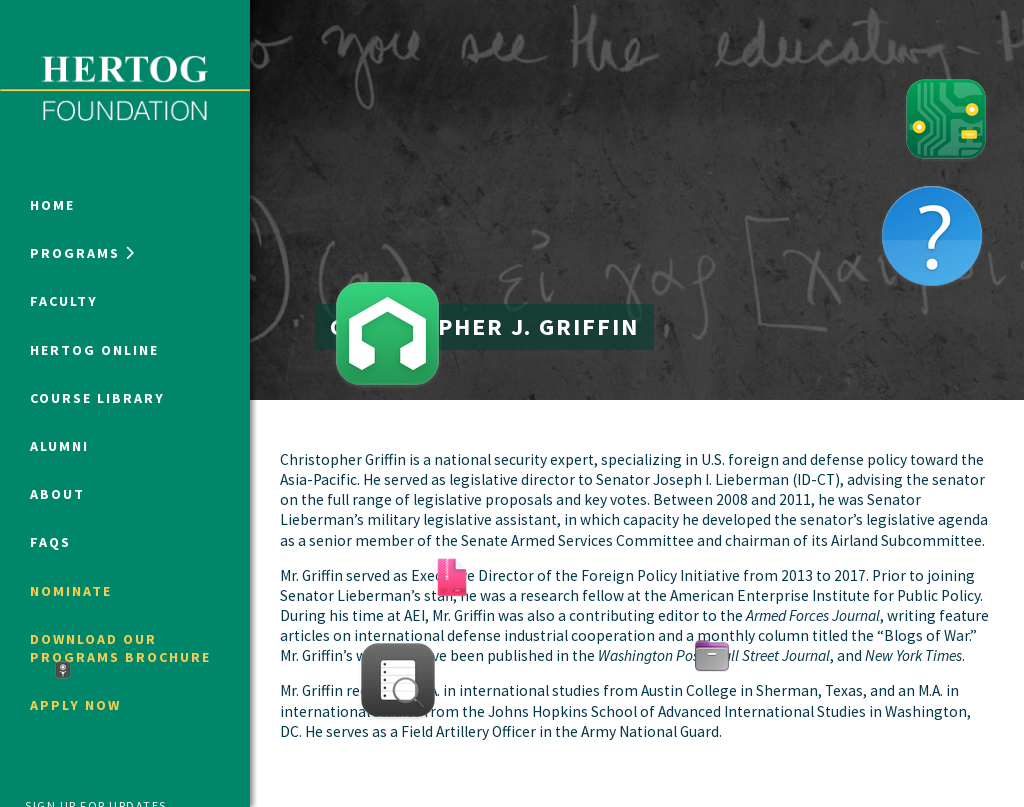 The width and height of the screenshot is (1024, 807). What do you see at coordinates (452, 578) in the screenshot?
I see `a virtualbox virtual disk image file` at bounding box center [452, 578].